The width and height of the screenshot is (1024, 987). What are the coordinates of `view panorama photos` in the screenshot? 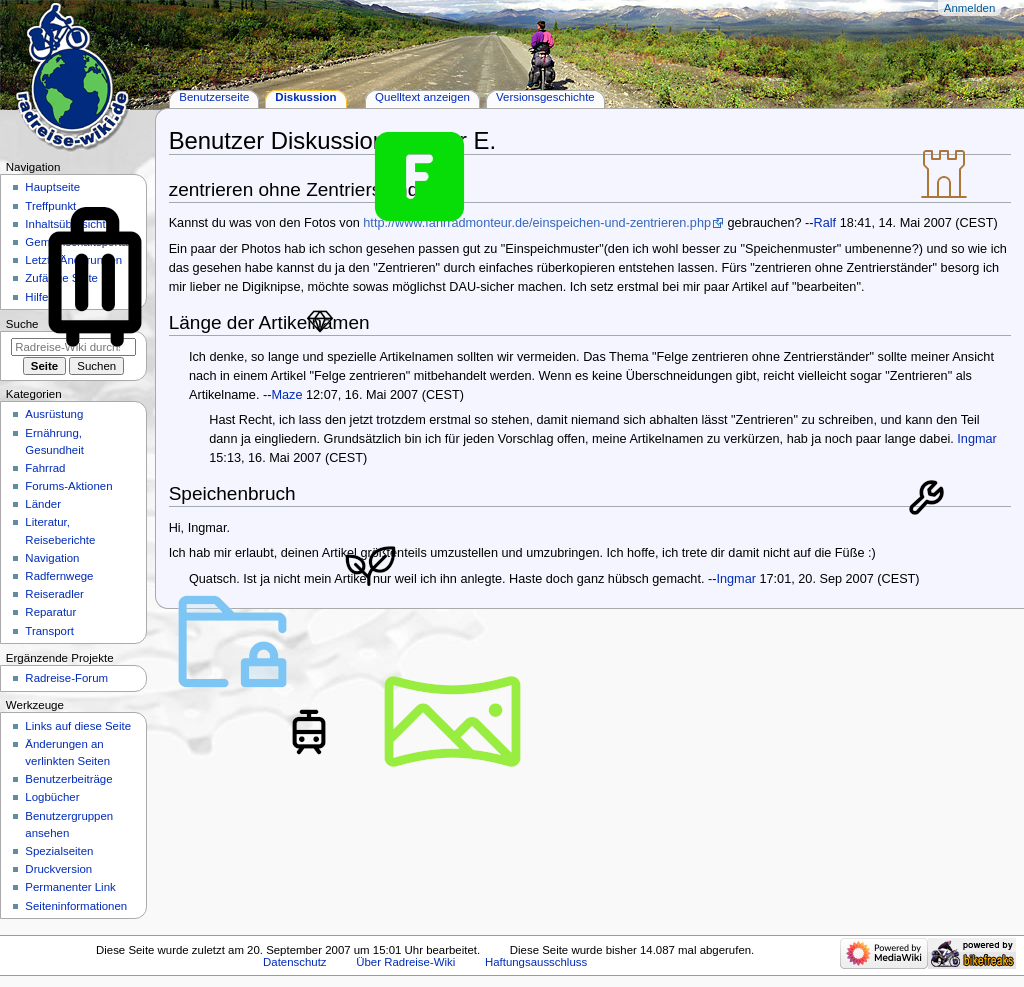 It's located at (452, 721).